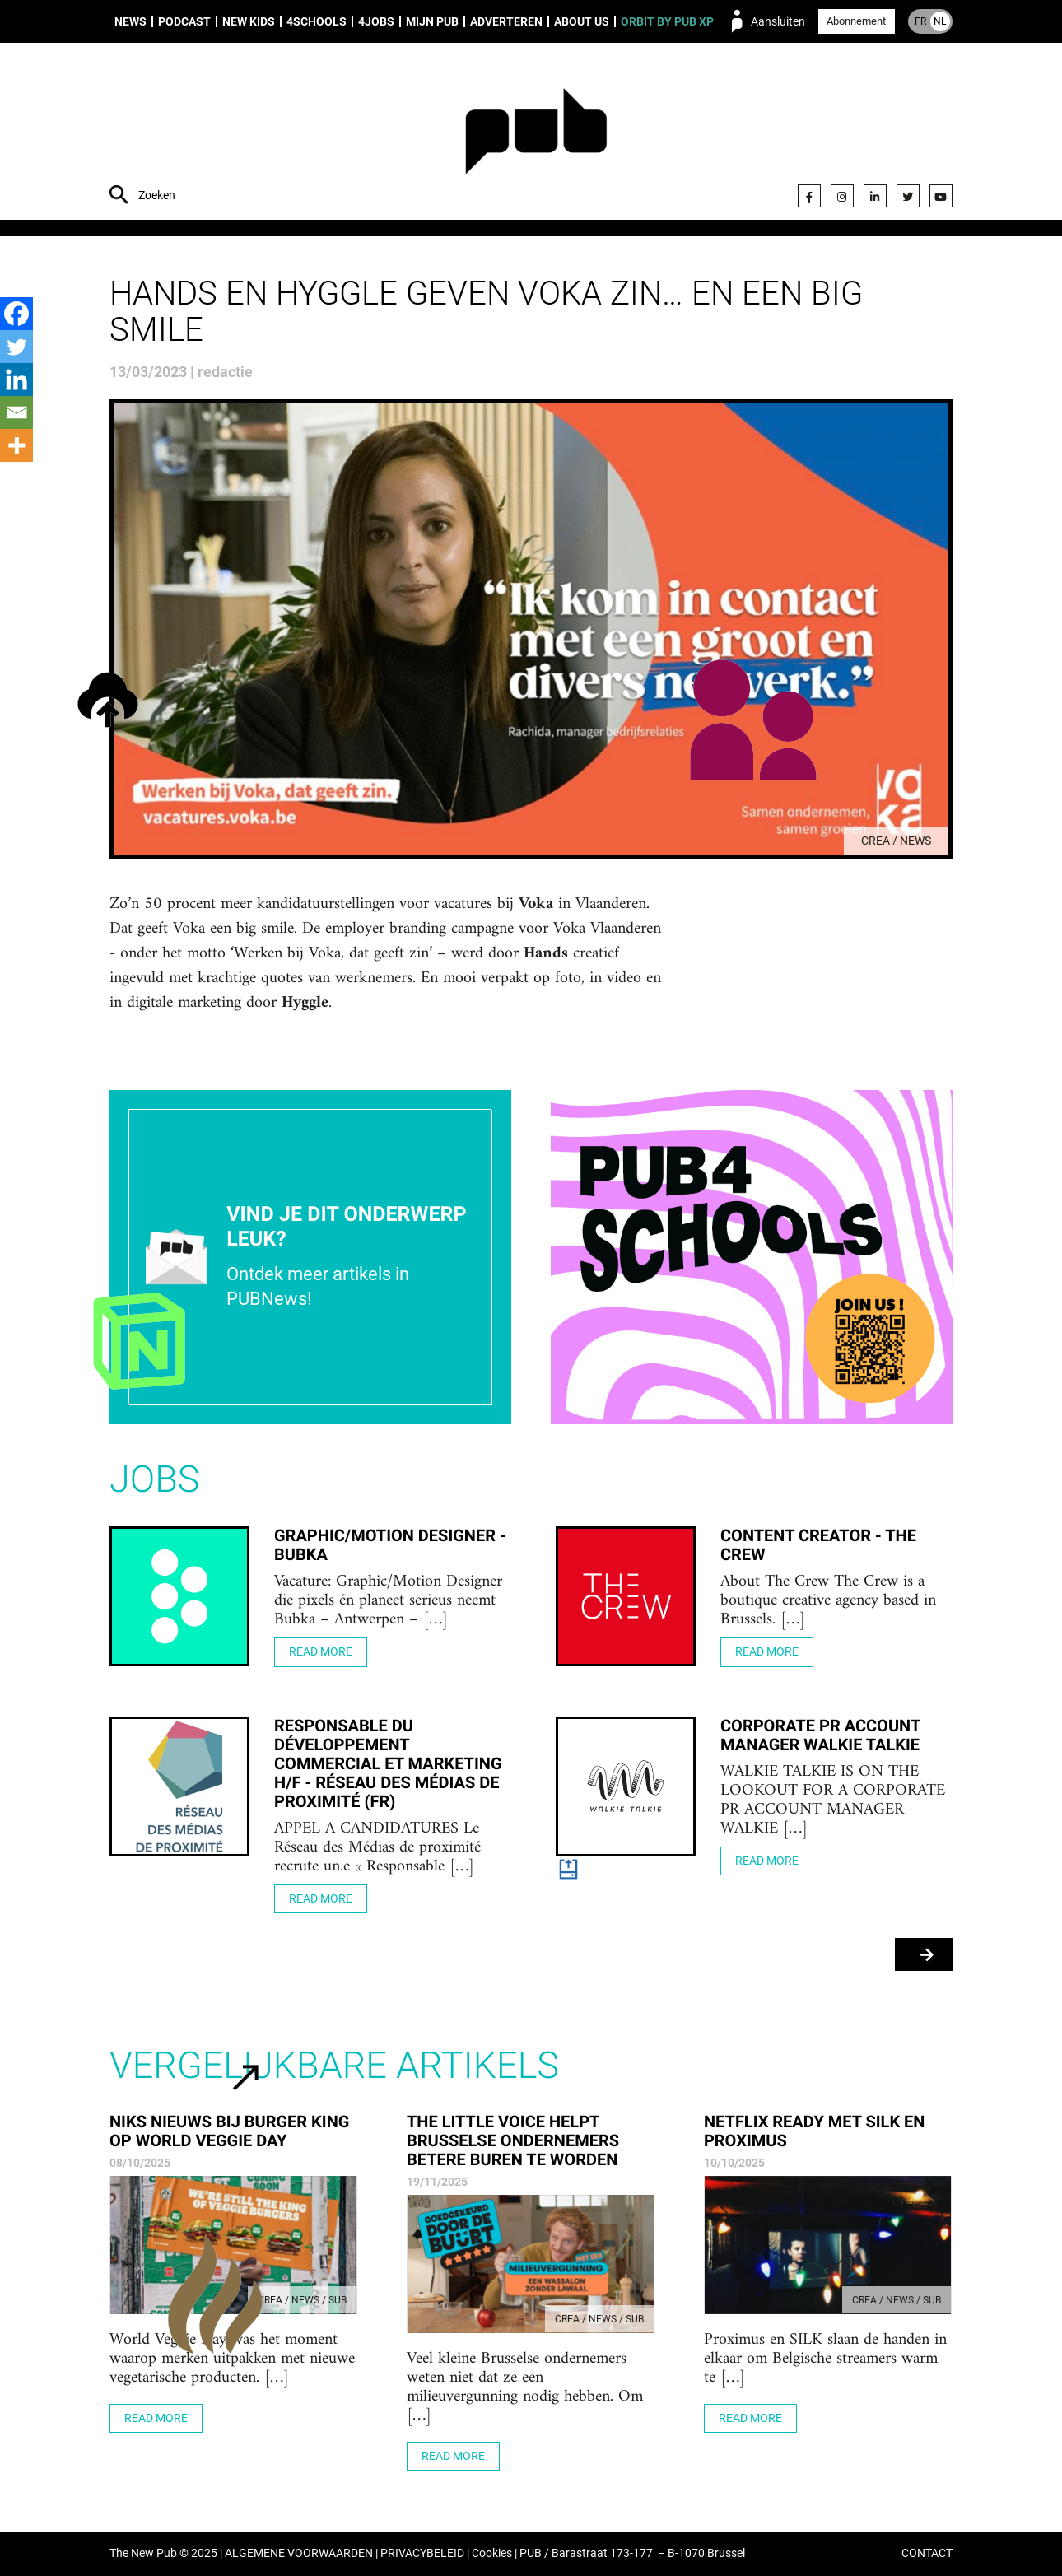 The image size is (1062, 2576). What do you see at coordinates (139, 1341) in the screenshot?
I see `open Notion app` at bounding box center [139, 1341].